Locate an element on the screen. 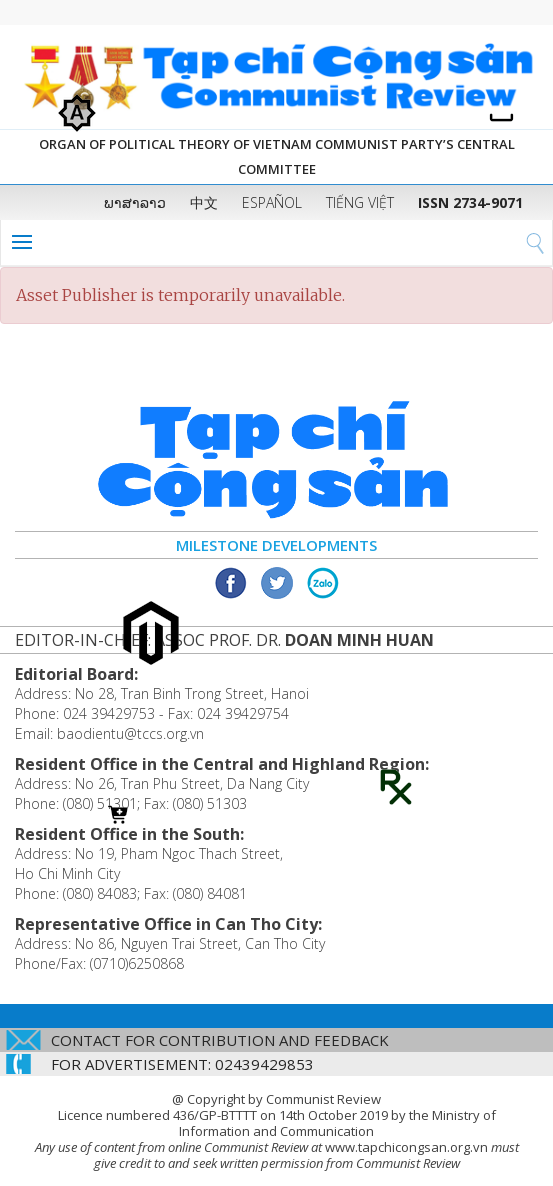 The image size is (553, 1186). enable automatic brightness adjustment is located at coordinates (77, 113).